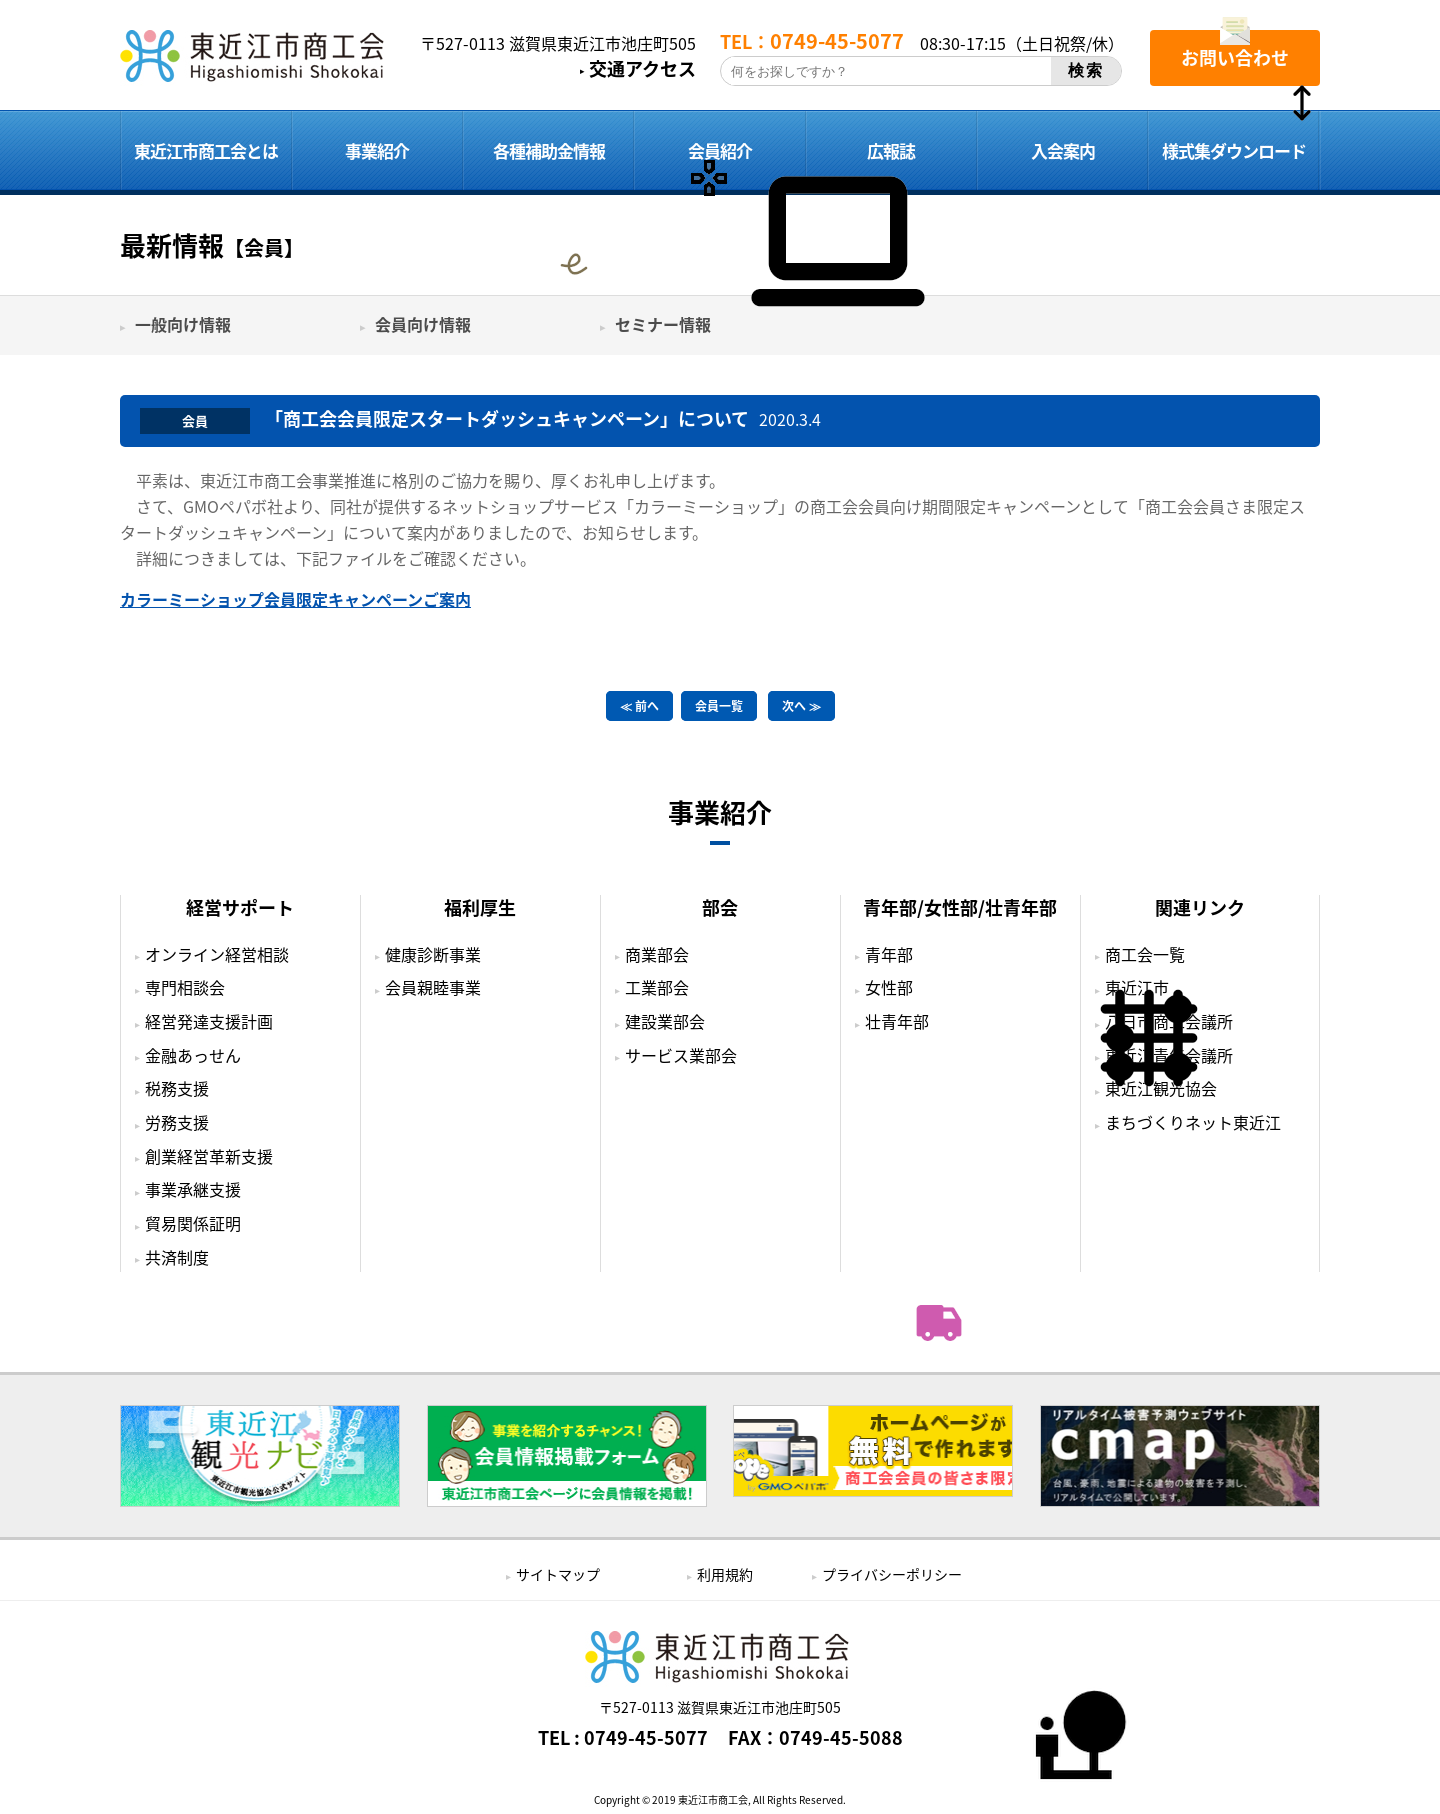  What do you see at coordinates (939, 1323) in the screenshot?
I see `track your delivery status` at bounding box center [939, 1323].